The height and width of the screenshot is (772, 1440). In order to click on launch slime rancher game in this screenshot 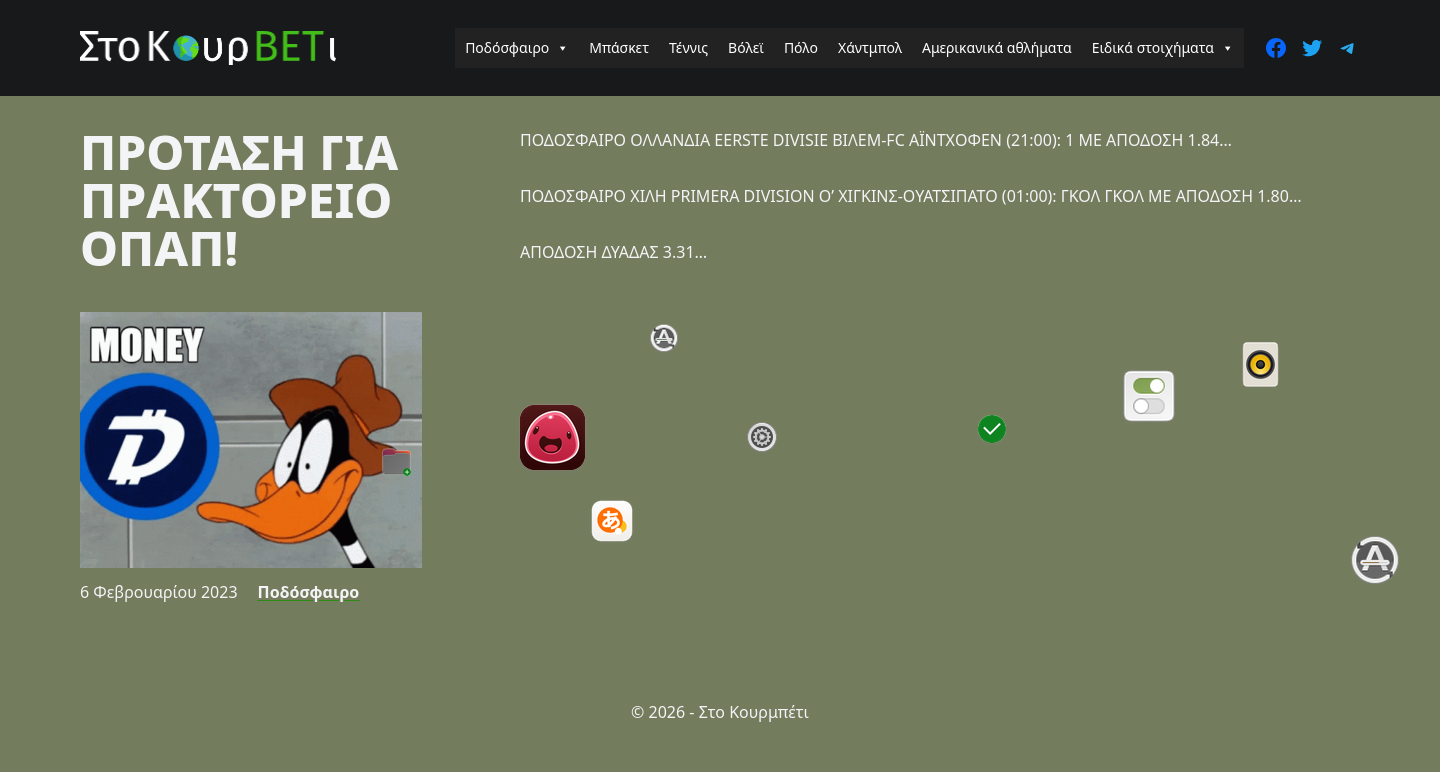, I will do `click(552, 437)`.